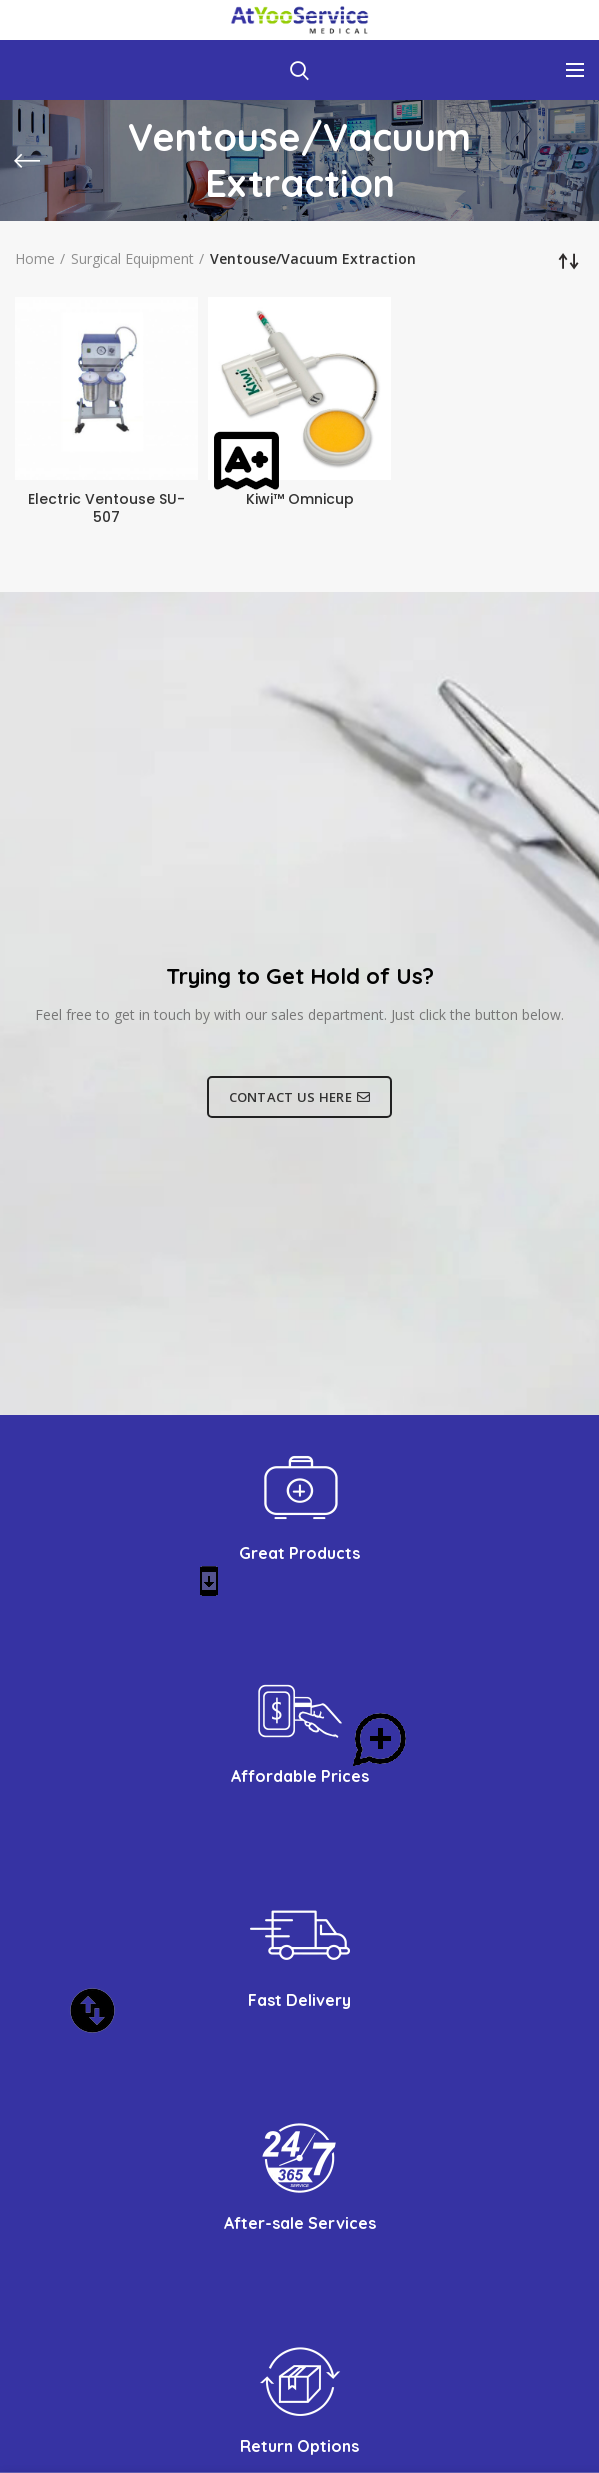  I want to click on view exam or test results, so click(246, 459).